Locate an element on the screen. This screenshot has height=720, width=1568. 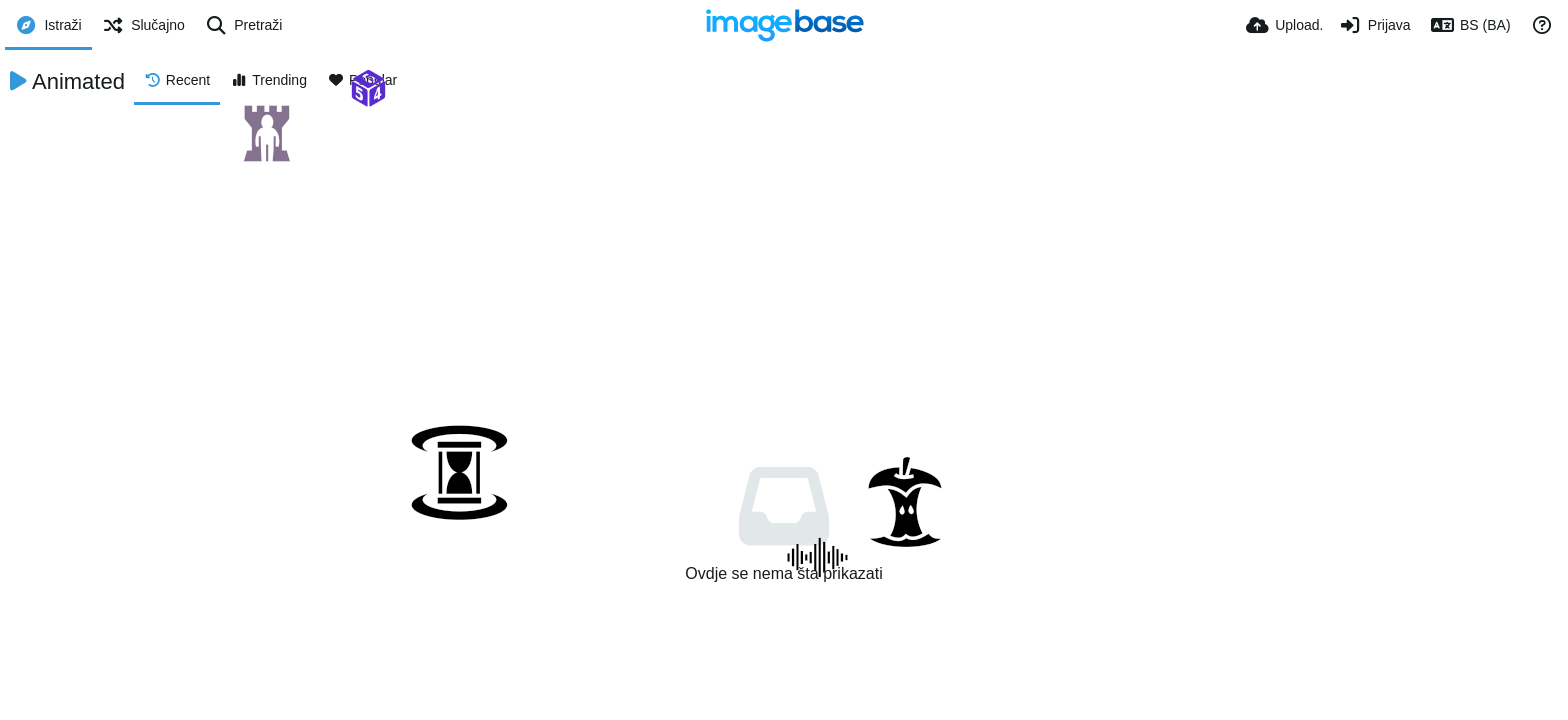
indicates food waste or compost category is located at coordinates (905, 502).